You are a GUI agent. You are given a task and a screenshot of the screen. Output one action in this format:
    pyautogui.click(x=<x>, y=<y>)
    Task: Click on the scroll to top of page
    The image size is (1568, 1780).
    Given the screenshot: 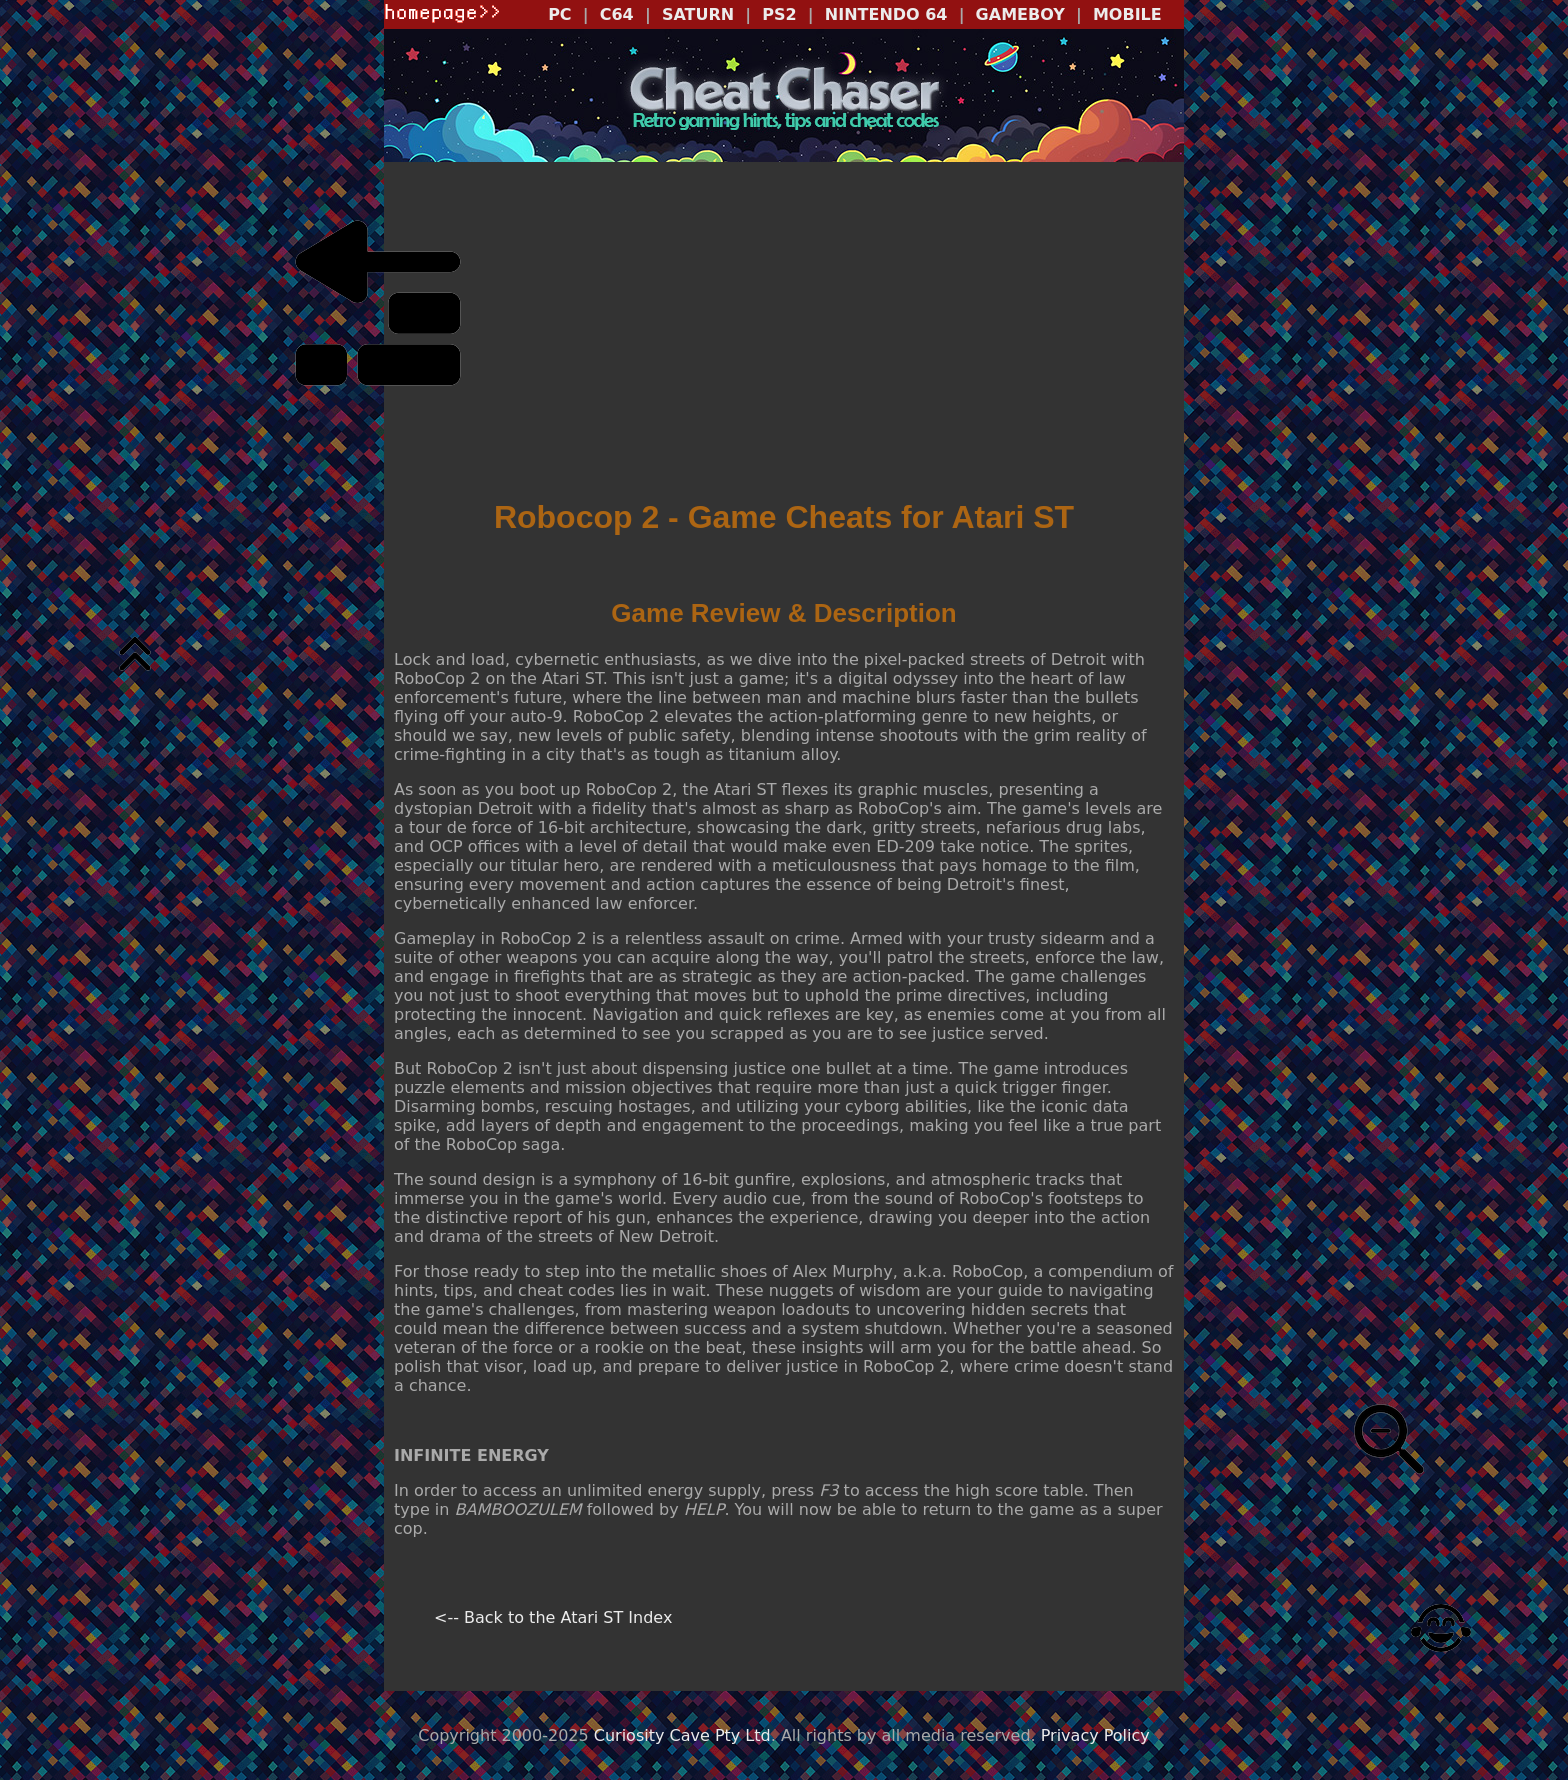 What is the action you would take?
    pyautogui.click(x=135, y=655)
    